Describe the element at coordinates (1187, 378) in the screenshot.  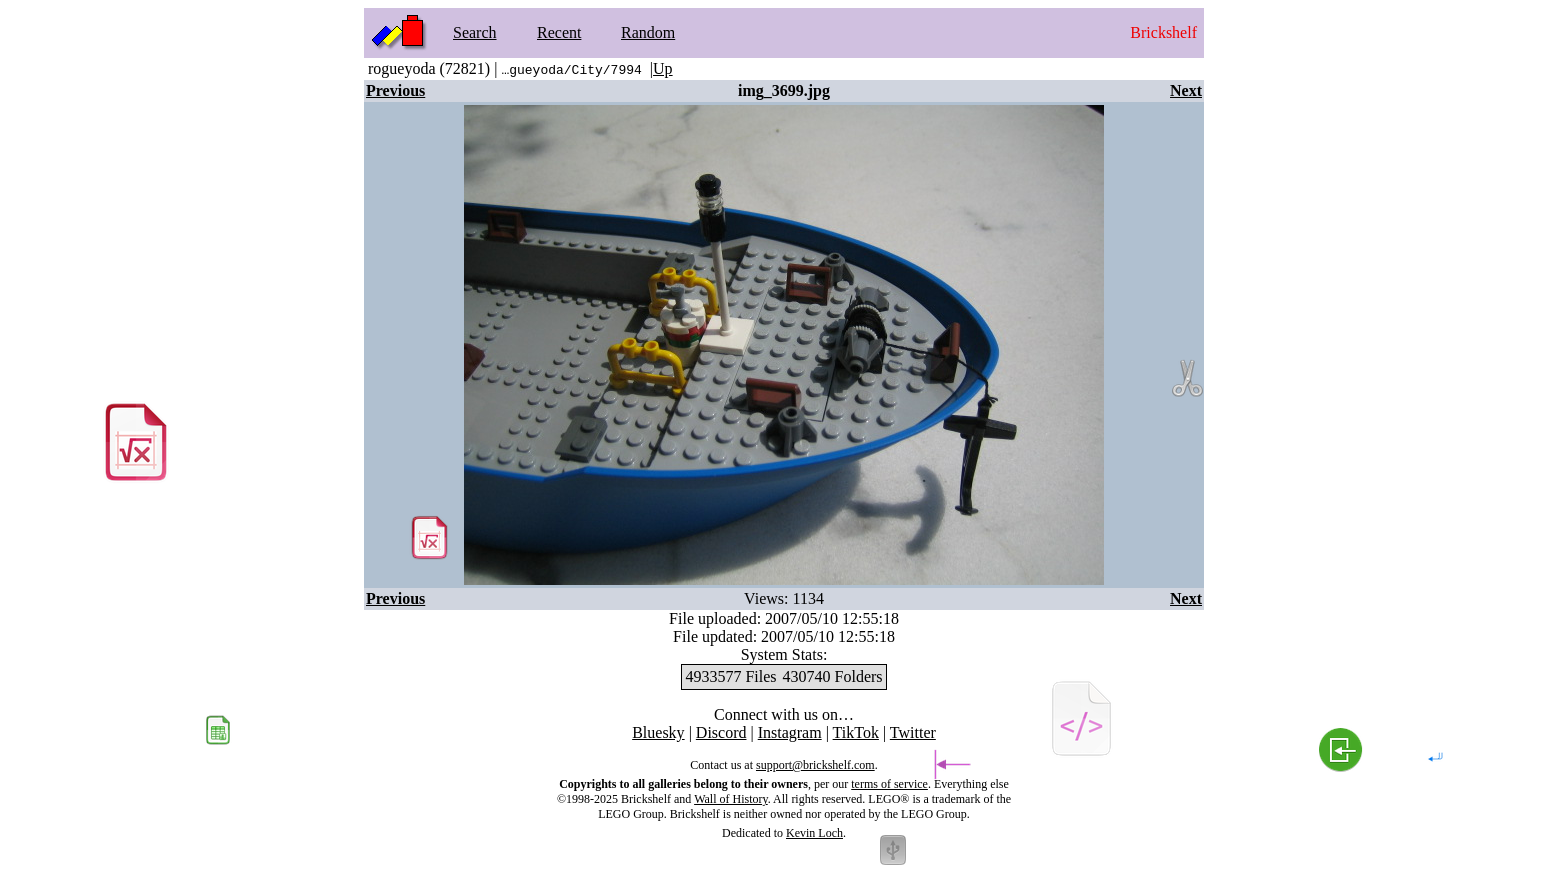
I see `cut selected content to clipboard` at that location.